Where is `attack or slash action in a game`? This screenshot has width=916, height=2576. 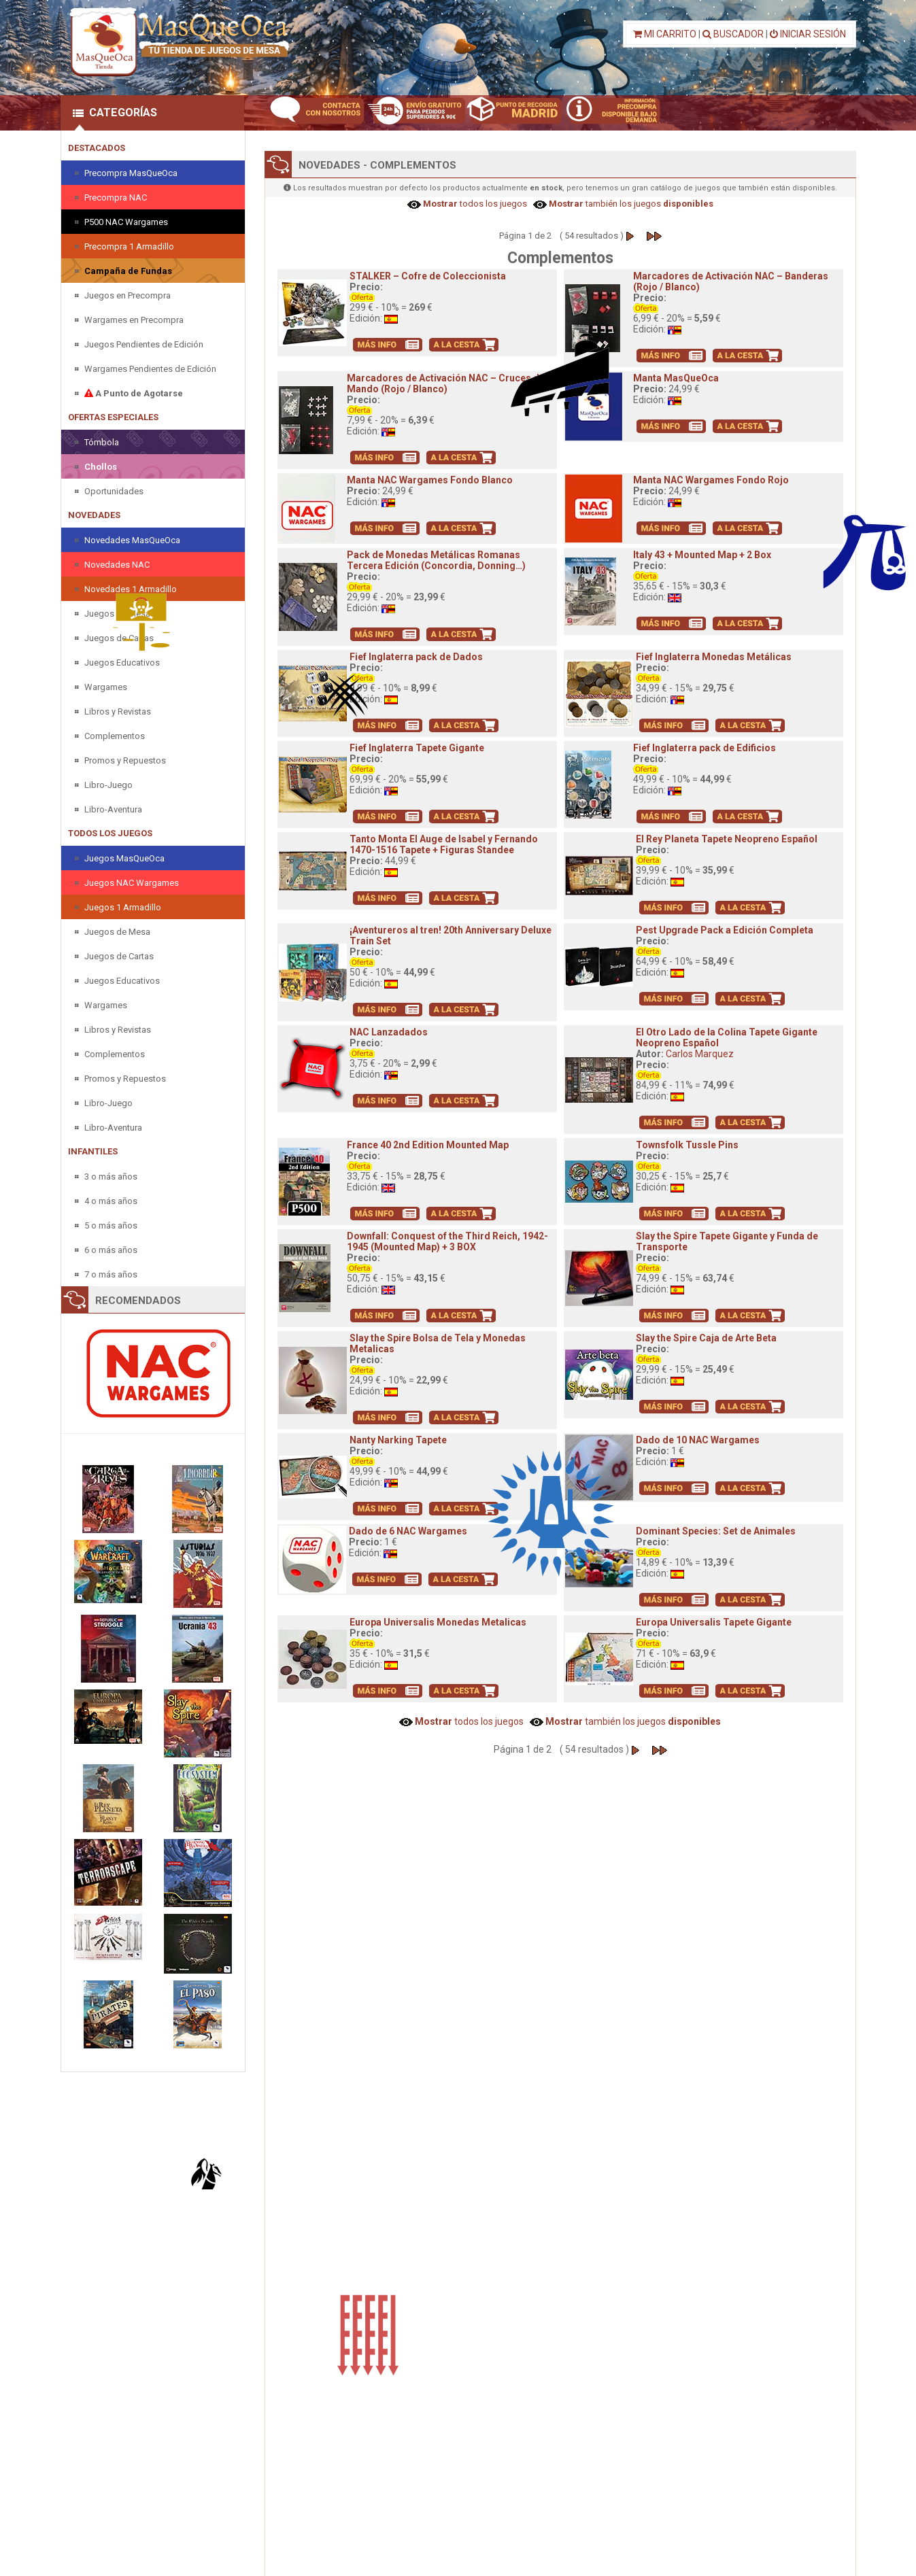
attack or slash action in a game is located at coordinates (346, 695).